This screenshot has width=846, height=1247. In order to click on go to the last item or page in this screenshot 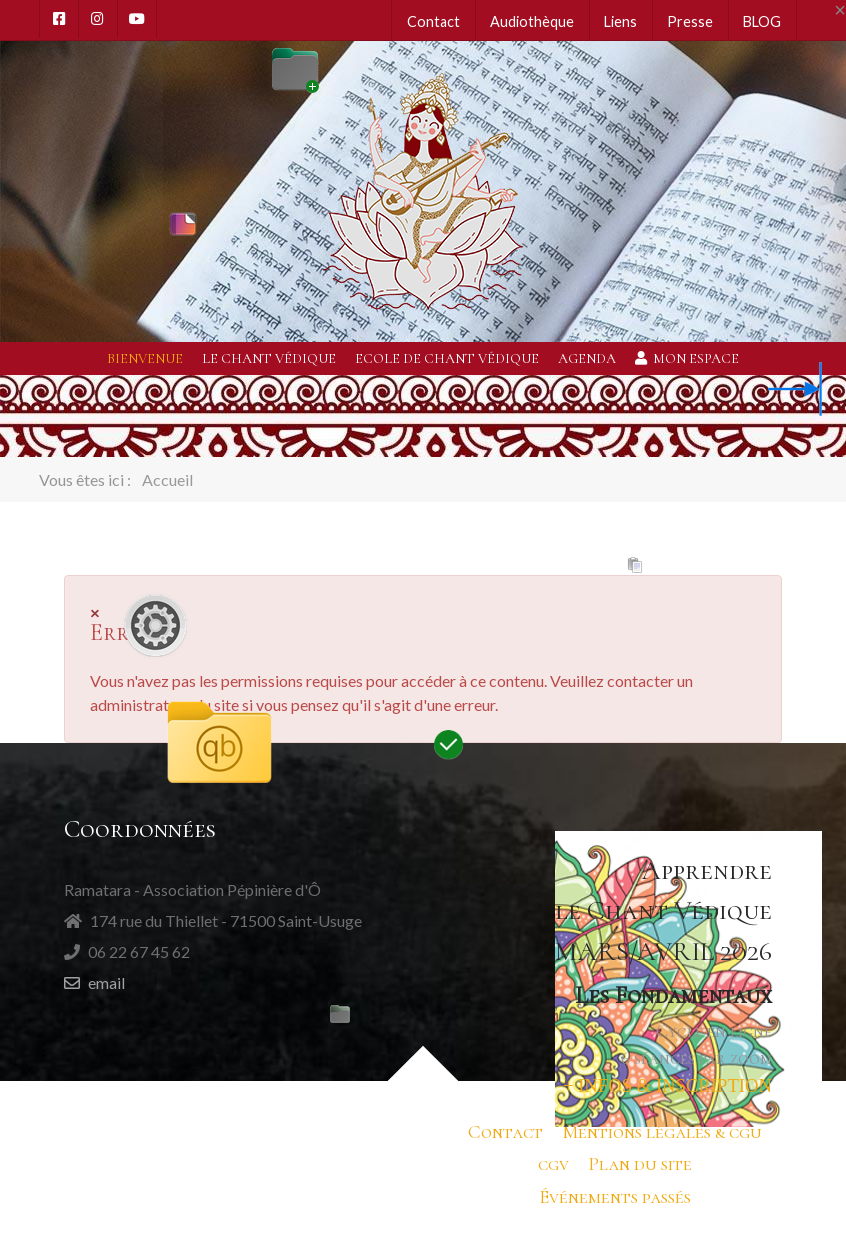, I will do `click(795, 389)`.